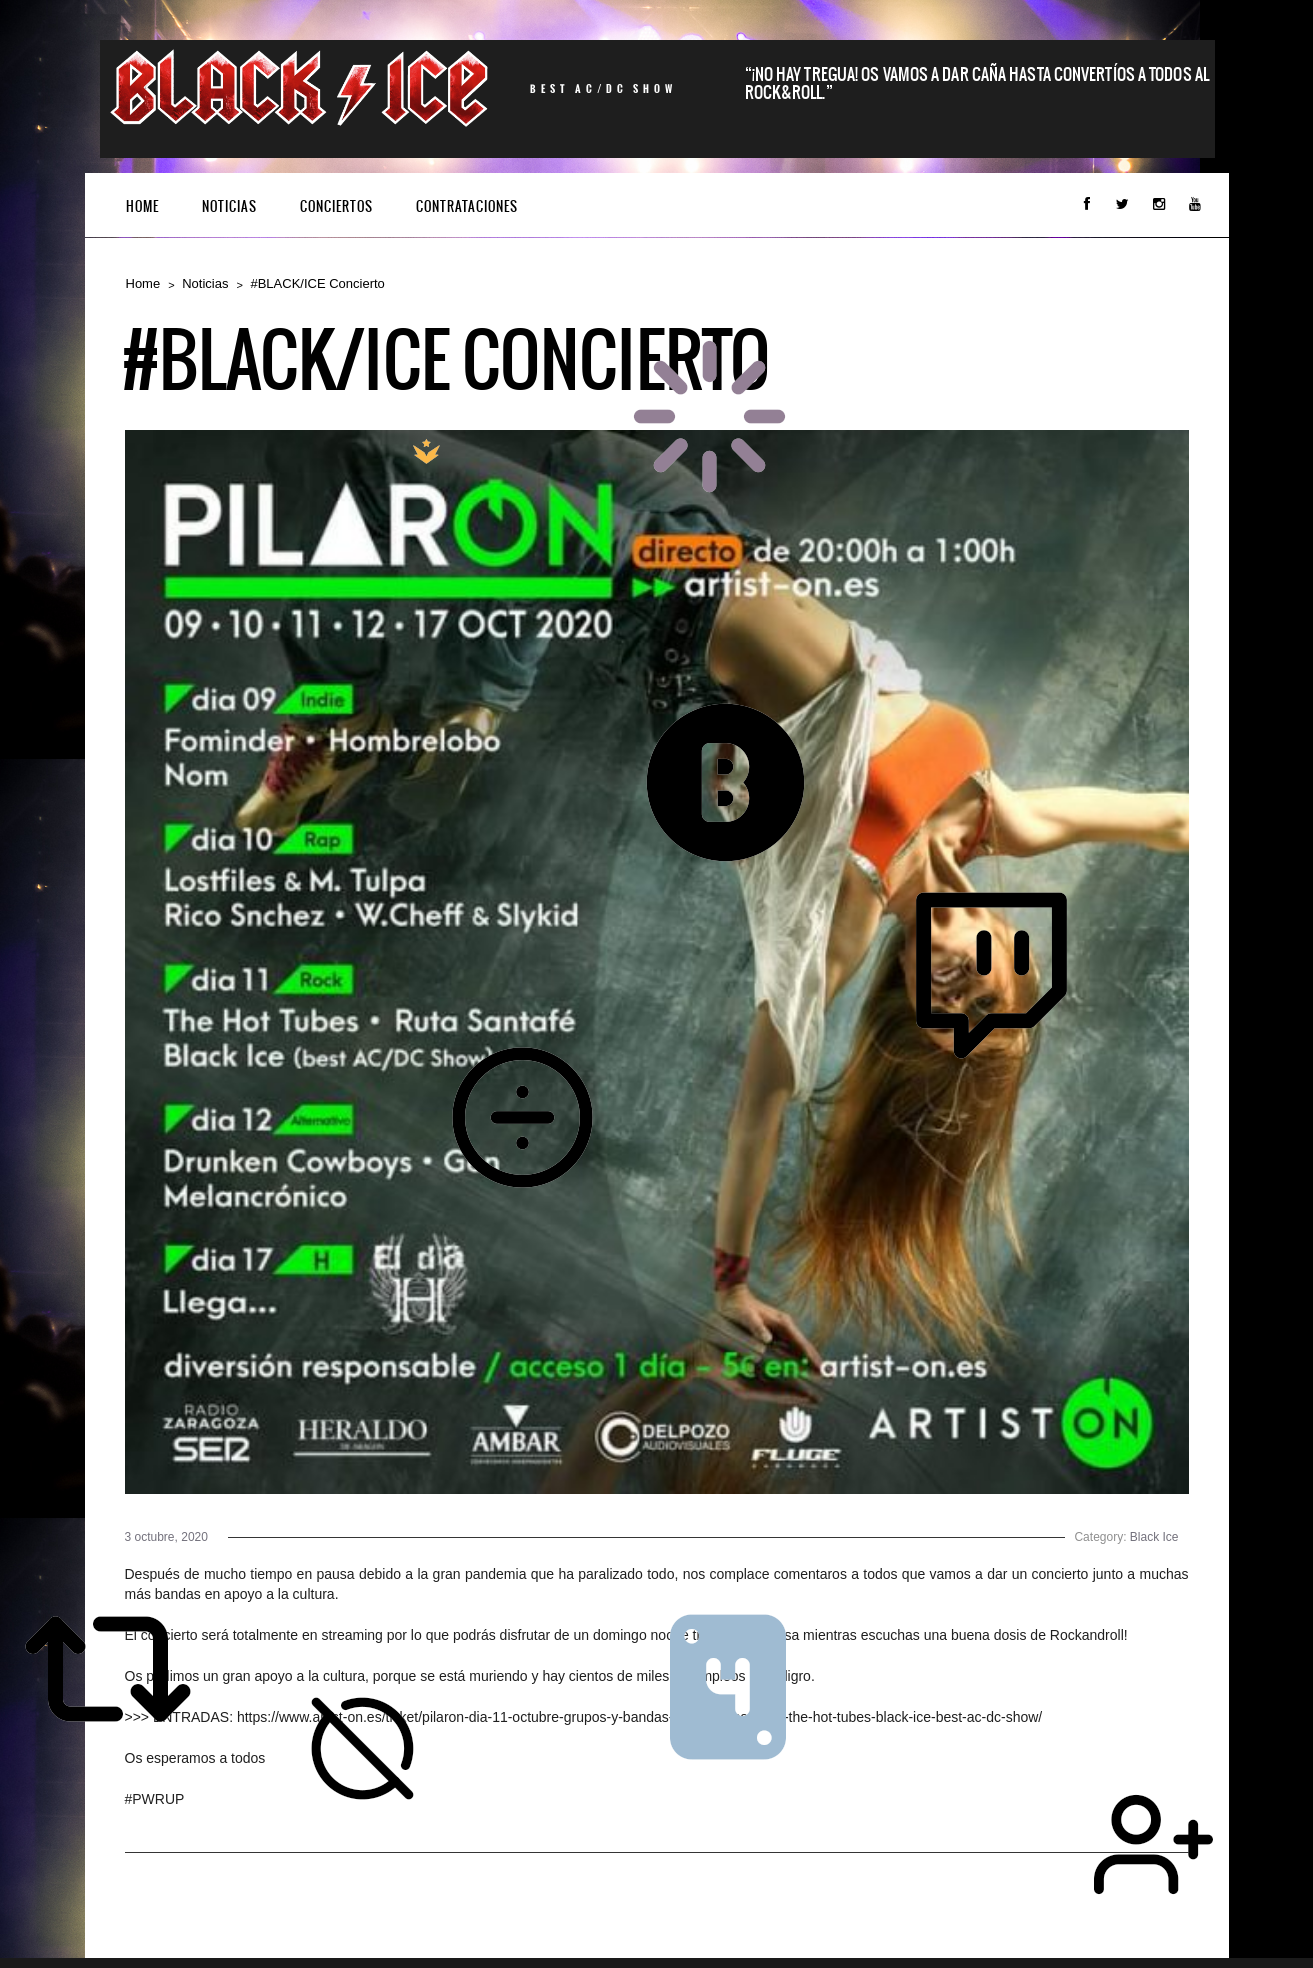  Describe the element at coordinates (728, 1687) in the screenshot. I see `a four of clubs playing card` at that location.